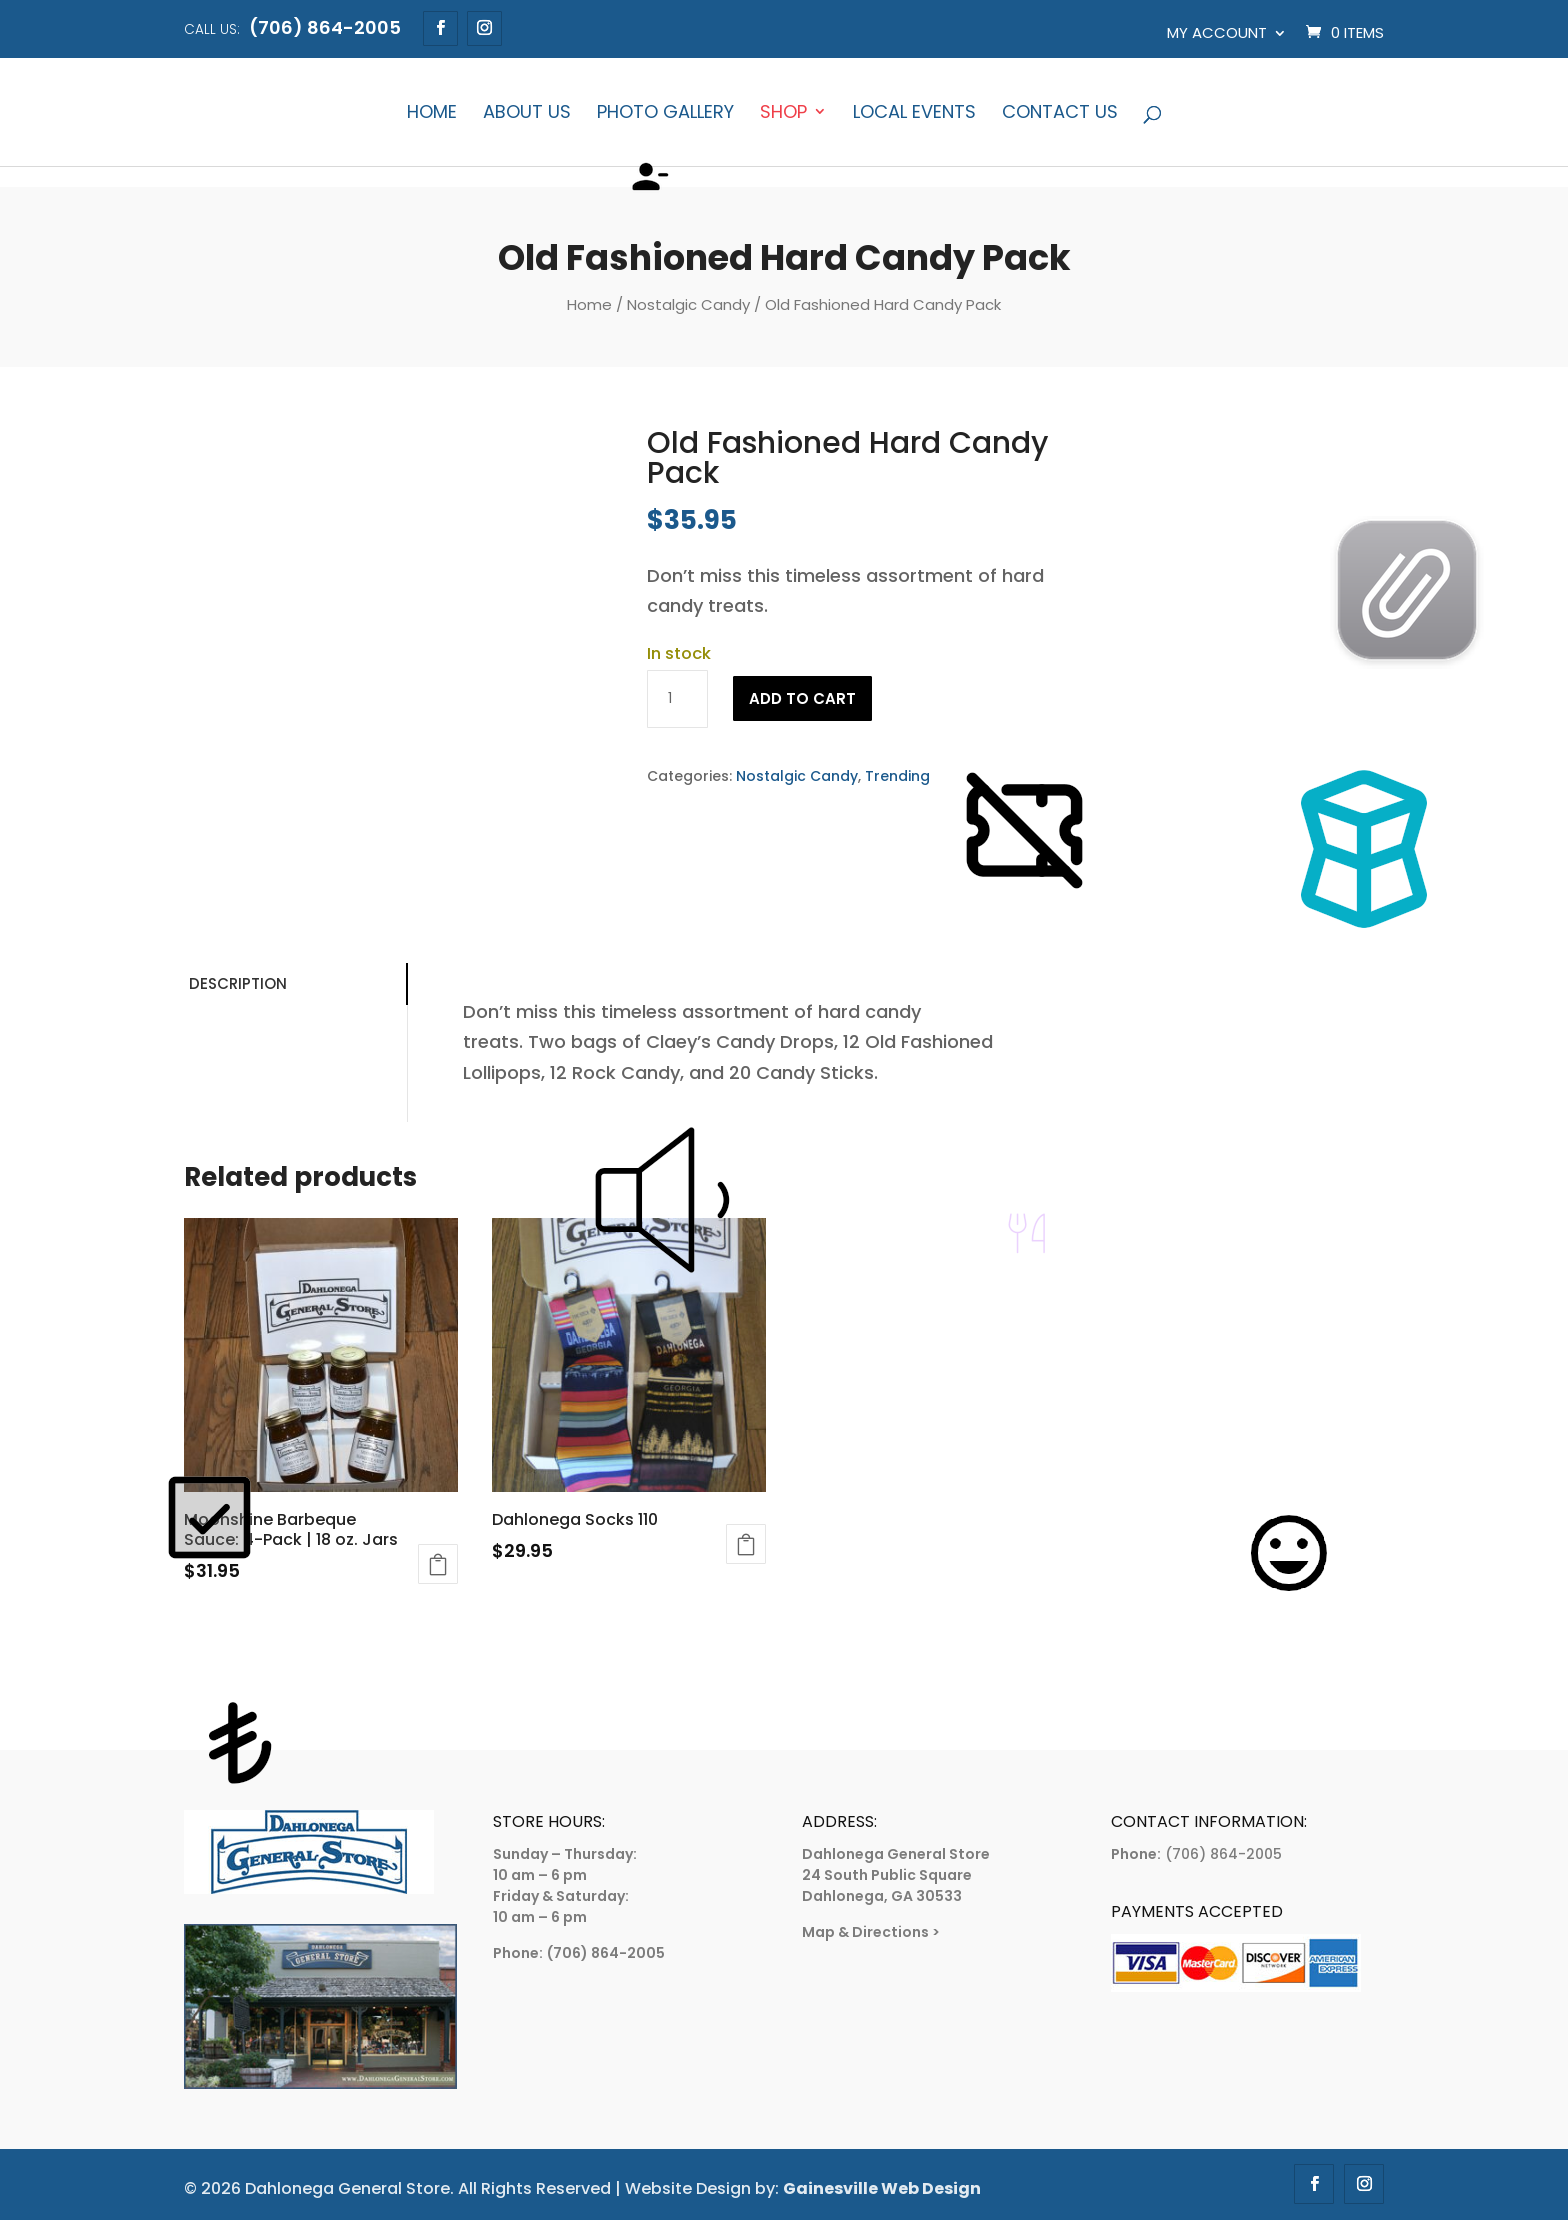 The image size is (1568, 2220). Describe the element at coordinates (1364, 849) in the screenshot. I see `view 3D object or model` at that location.